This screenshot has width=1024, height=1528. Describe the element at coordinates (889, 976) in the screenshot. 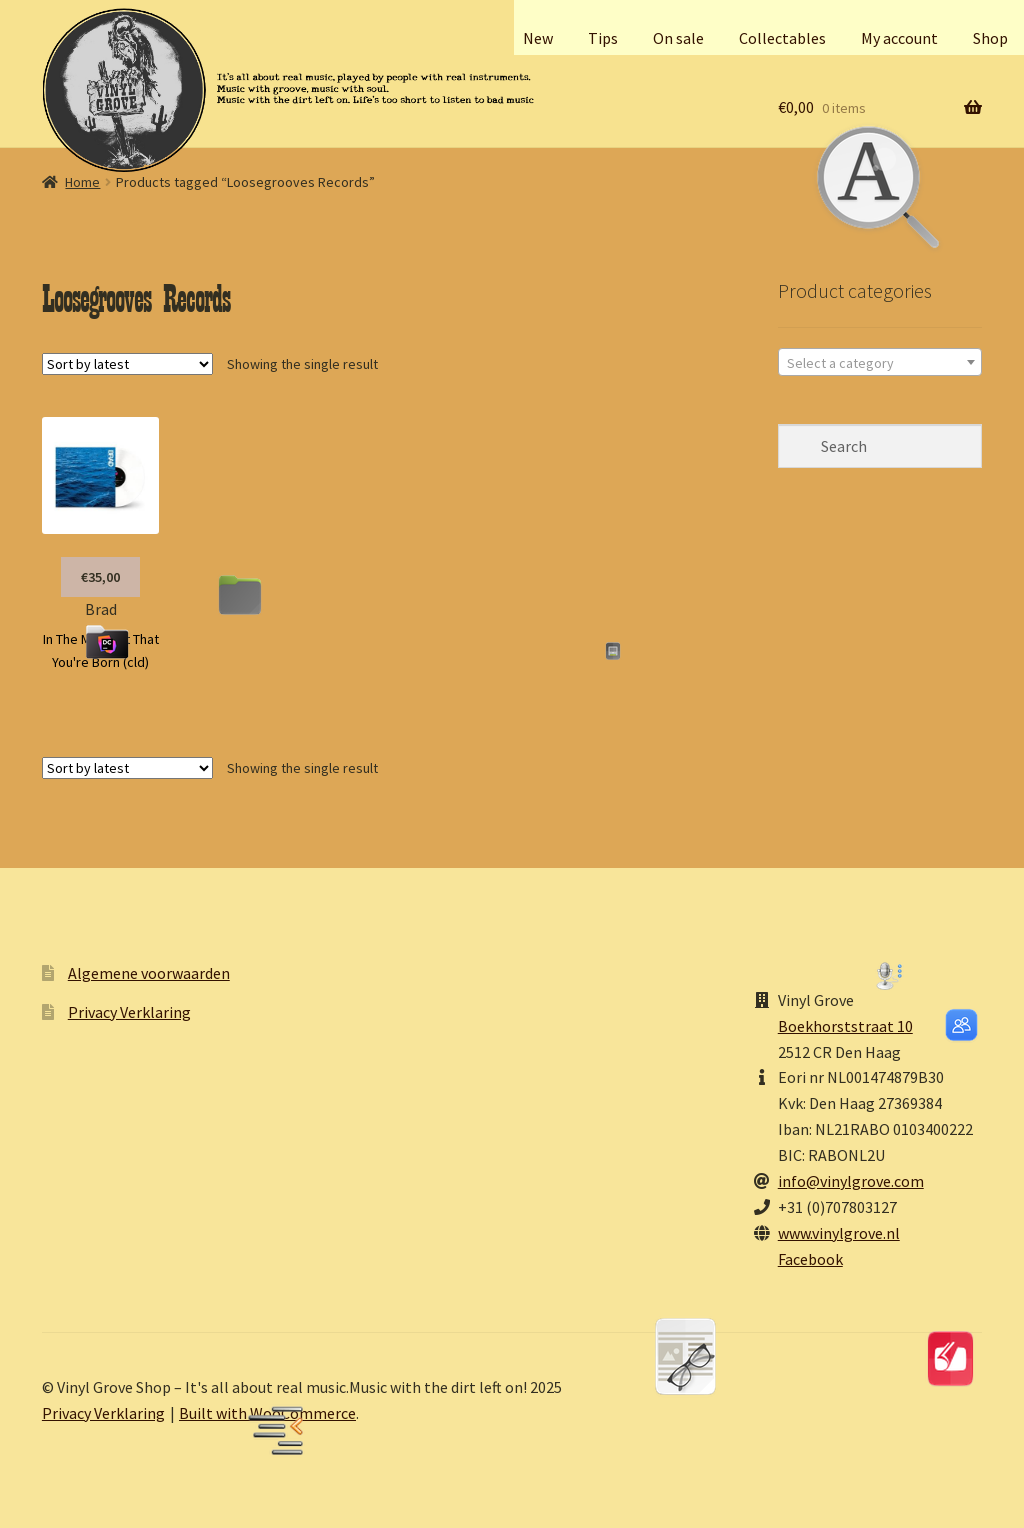

I see `microphone input level is high` at that location.